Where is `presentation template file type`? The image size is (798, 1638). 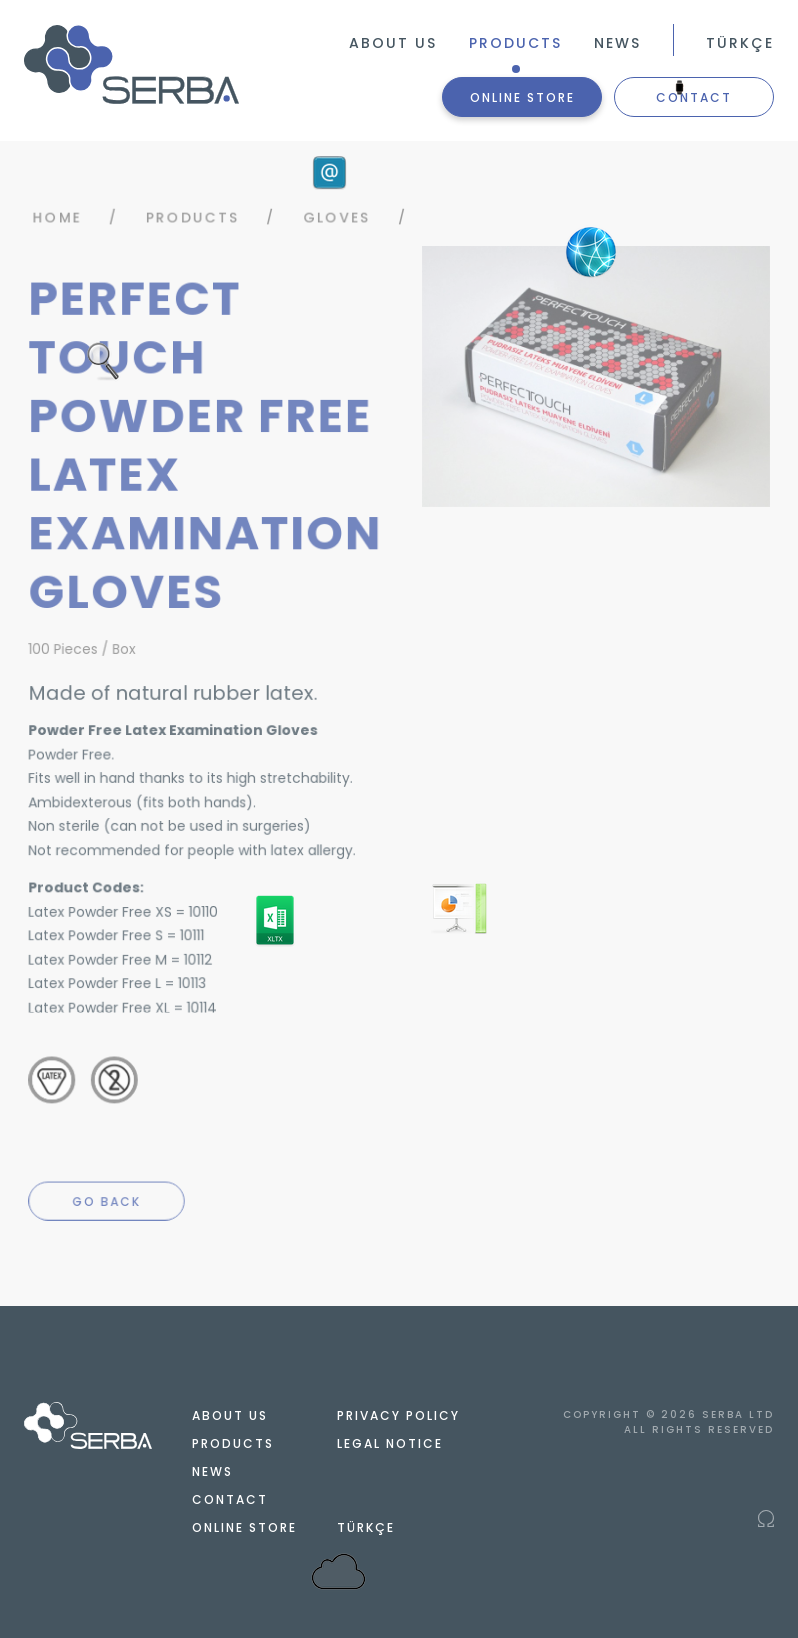 presentation template file type is located at coordinates (459, 907).